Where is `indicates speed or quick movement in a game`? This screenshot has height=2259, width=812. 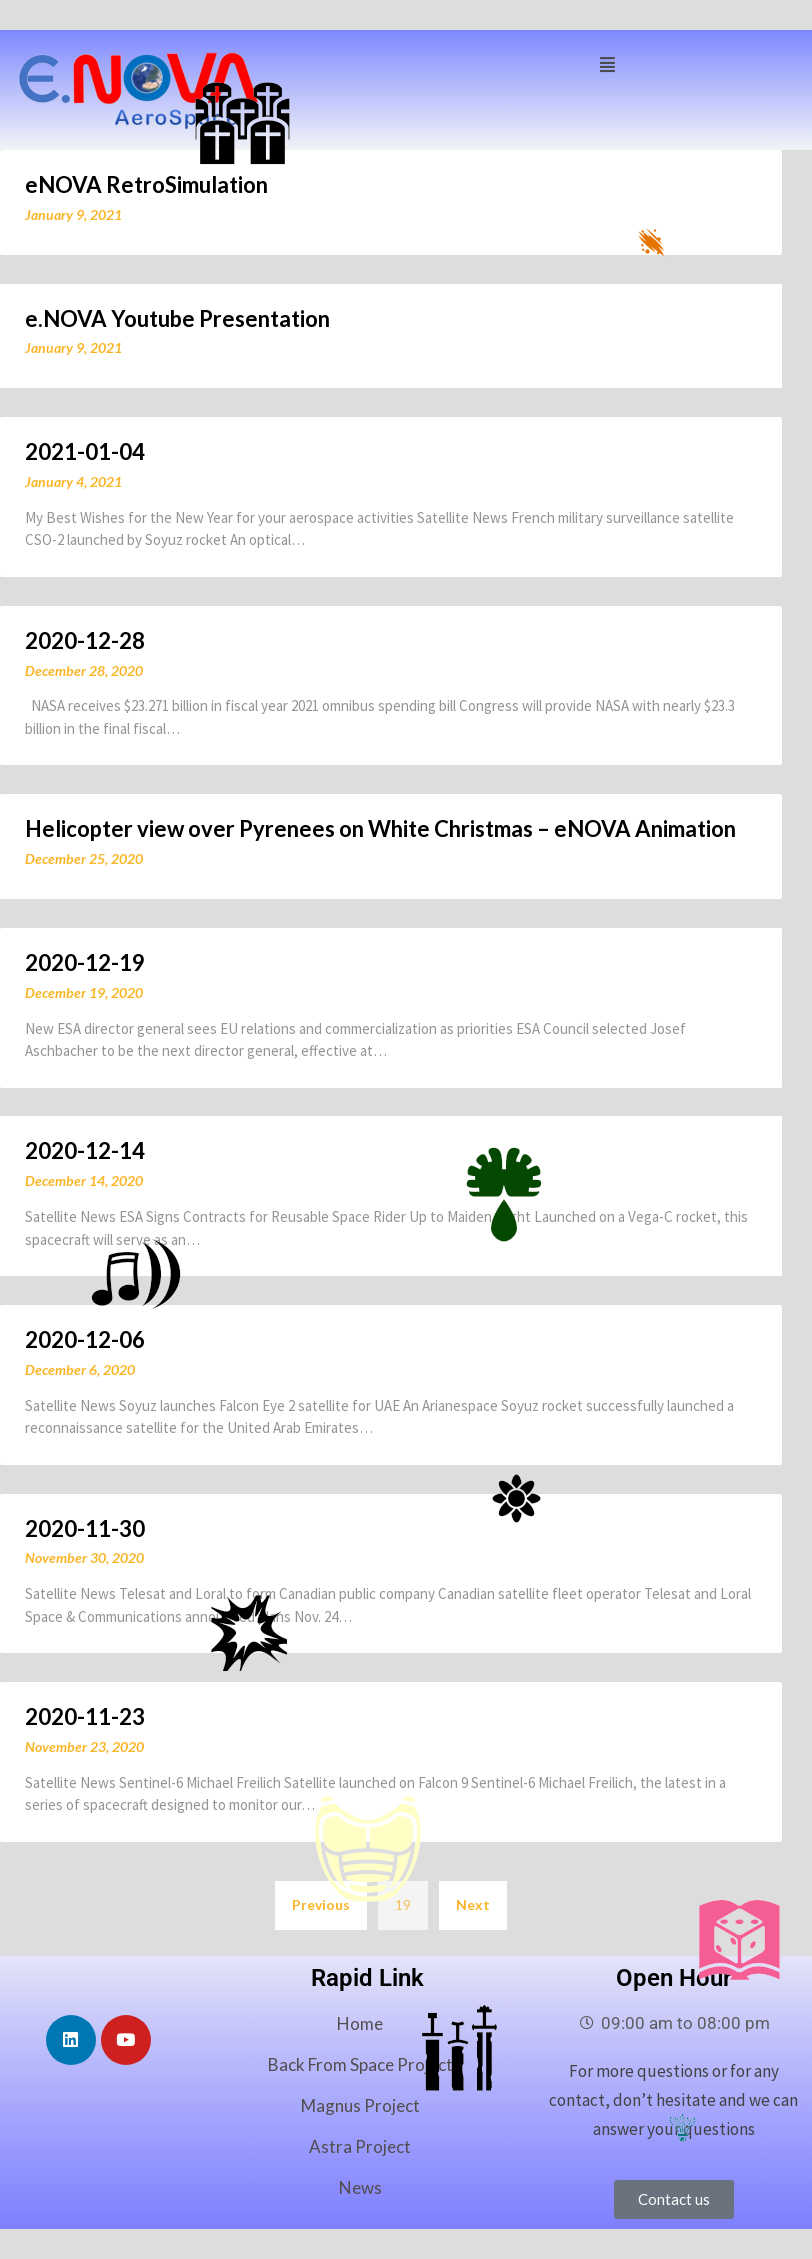
indicates speed or quick movement in a game is located at coordinates (652, 242).